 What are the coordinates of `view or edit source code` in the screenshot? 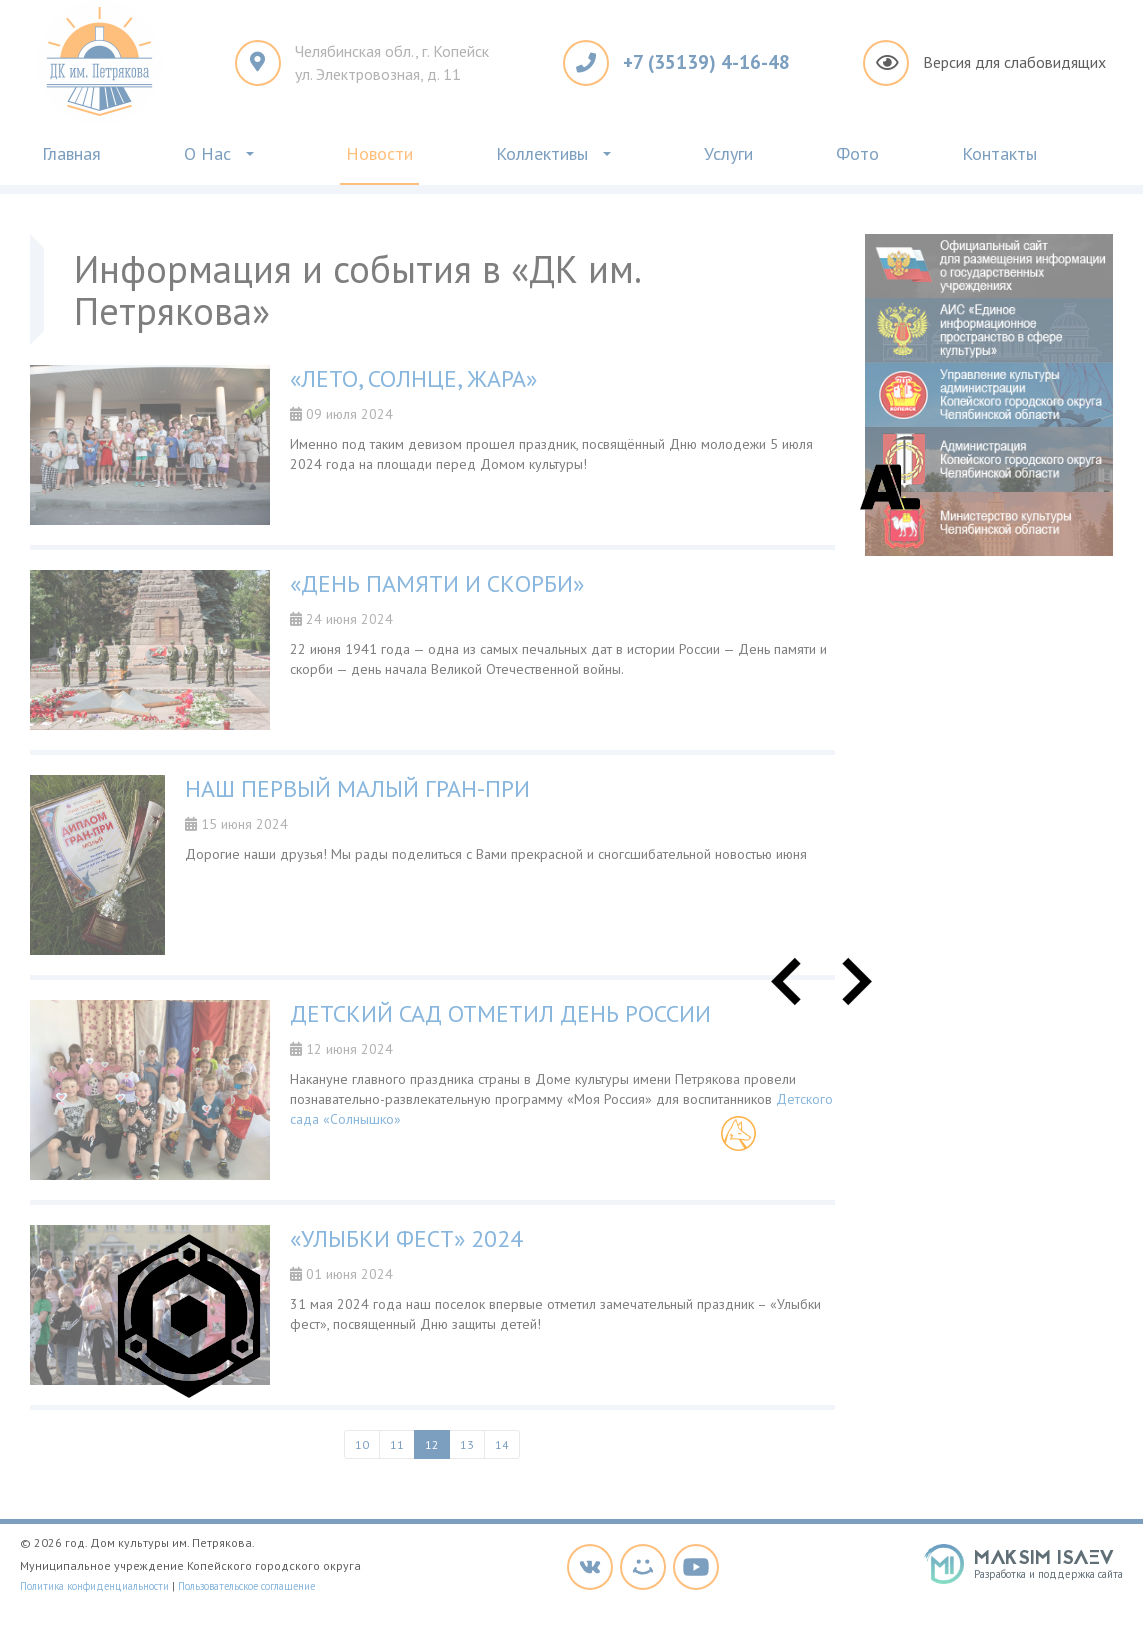 It's located at (821, 981).